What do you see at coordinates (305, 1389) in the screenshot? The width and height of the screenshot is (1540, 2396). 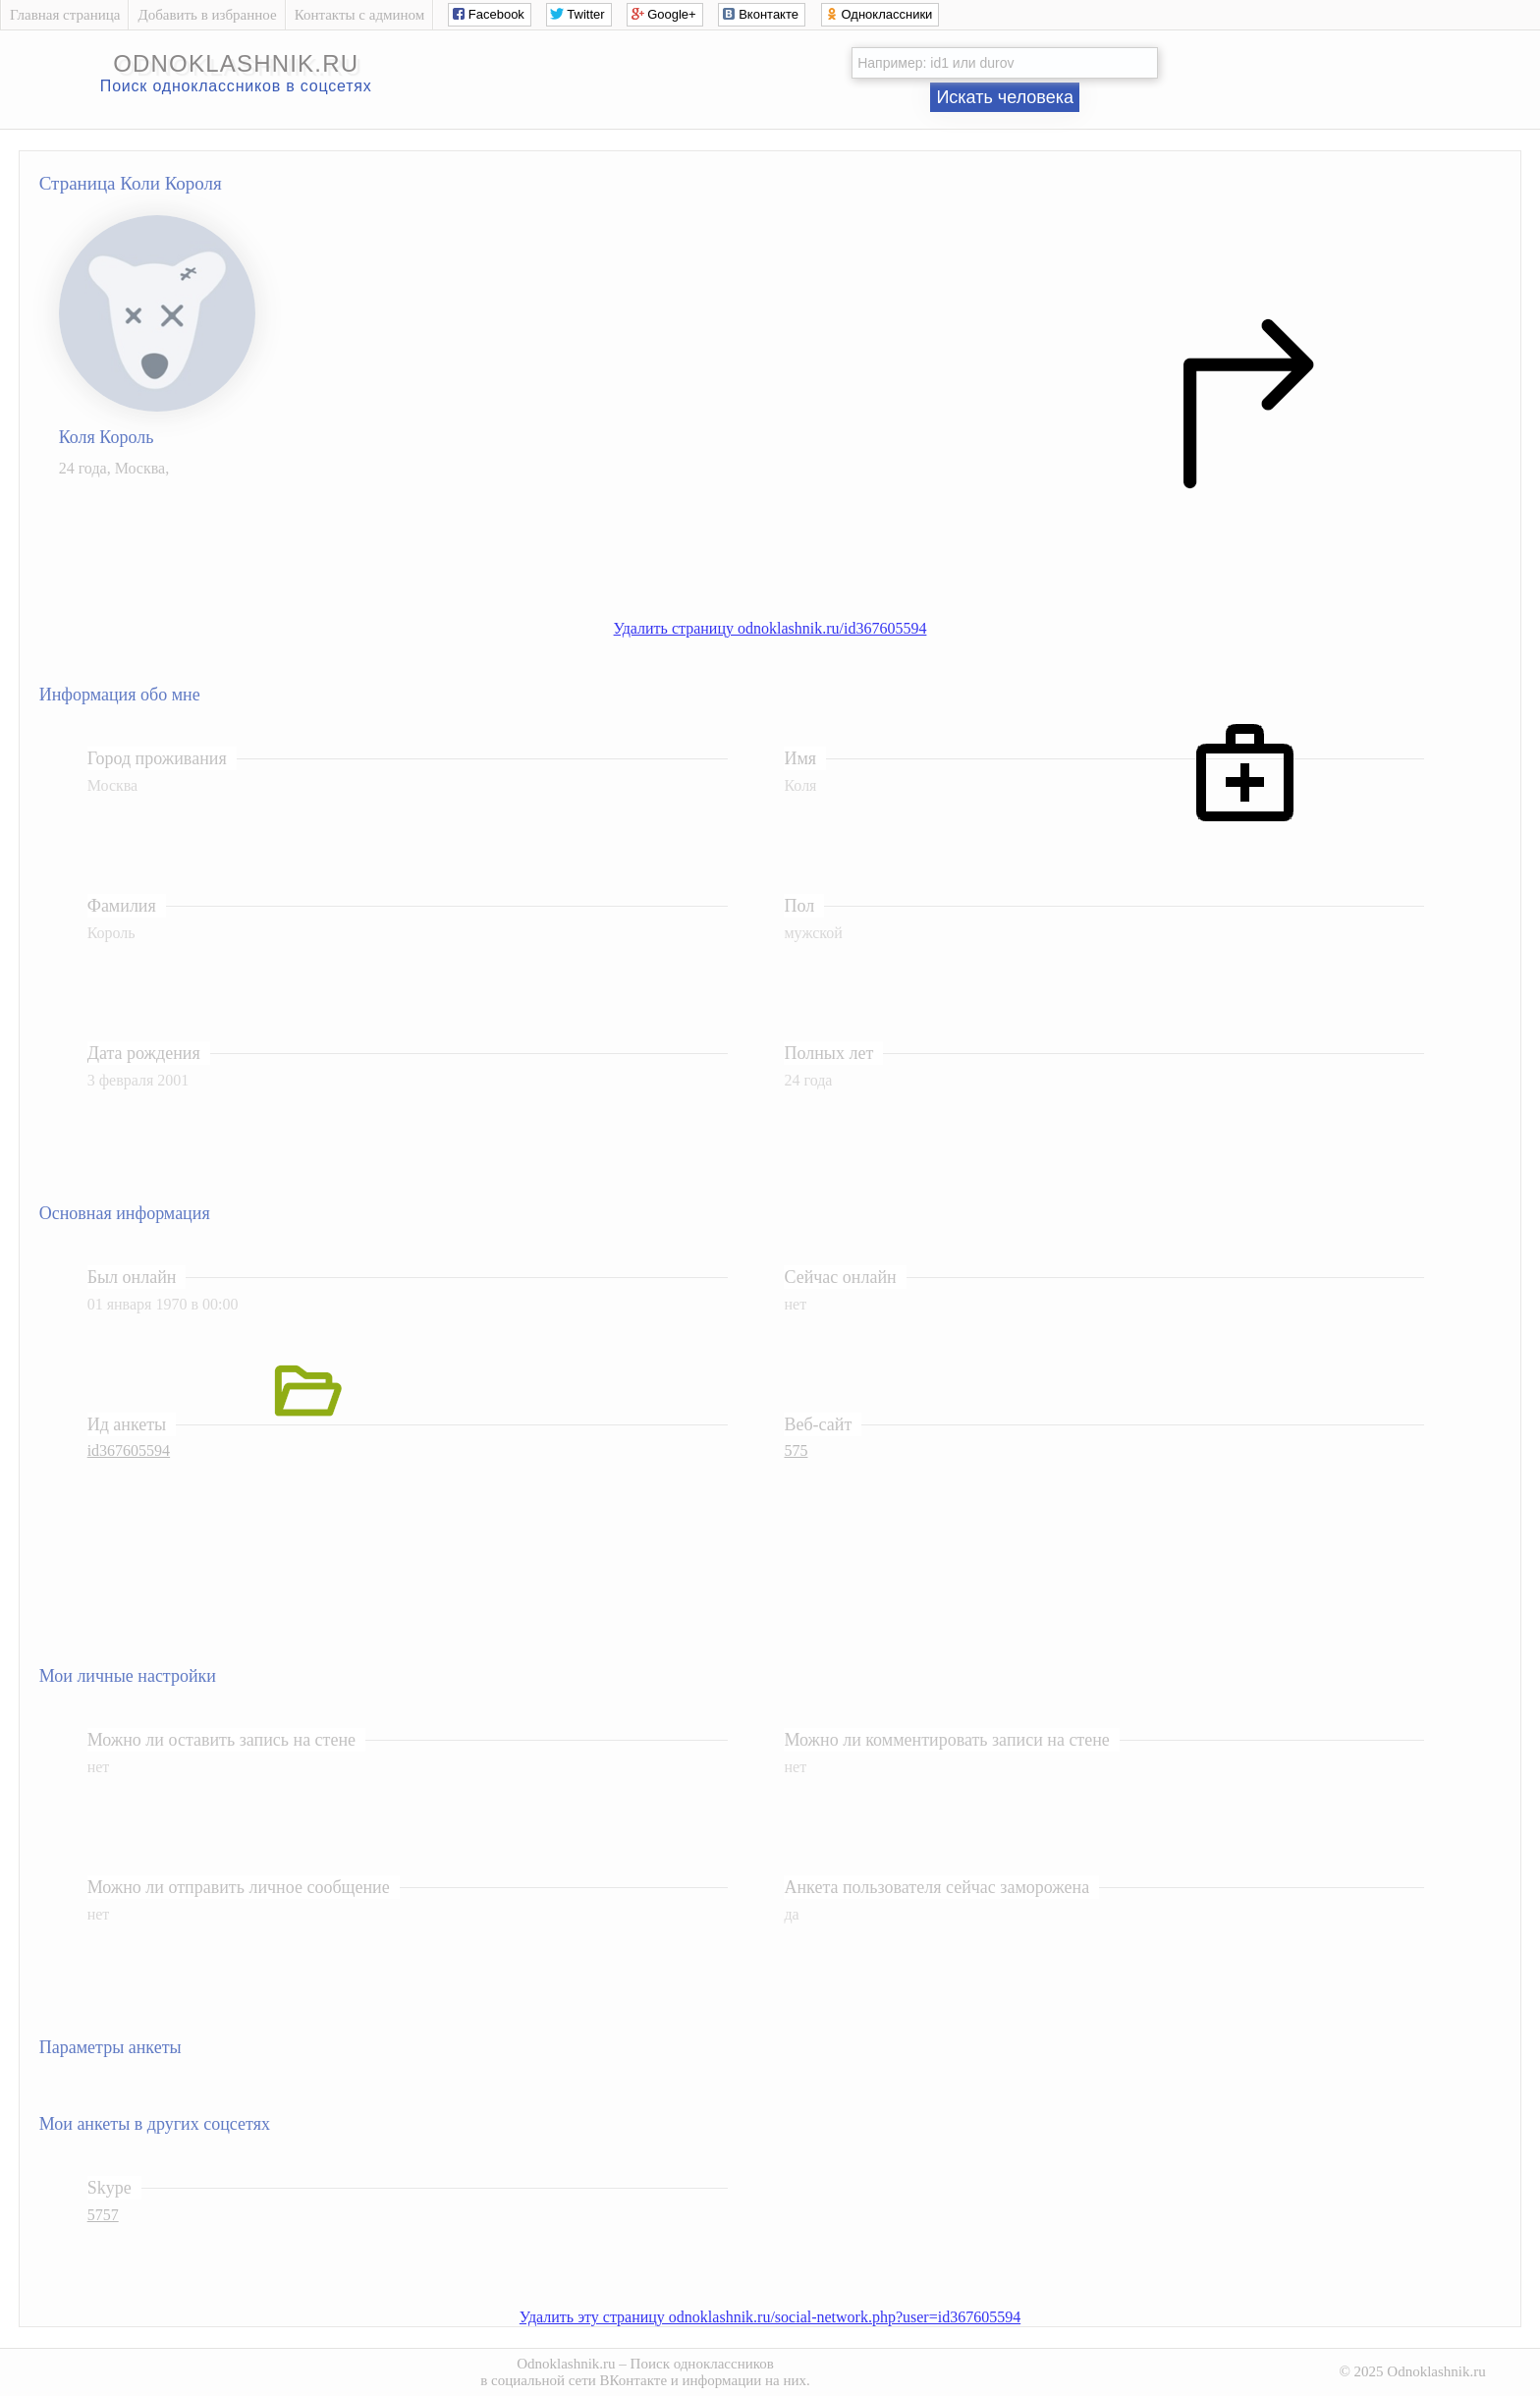 I see `open a folder to view its contents` at bounding box center [305, 1389].